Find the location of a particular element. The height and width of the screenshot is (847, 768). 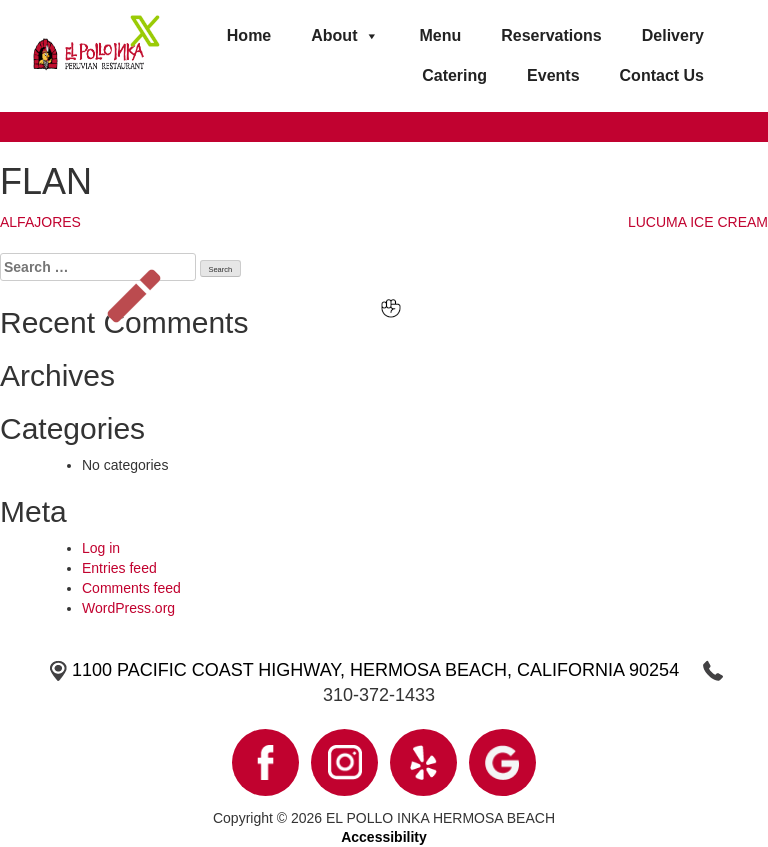

indicates solidarity or support is located at coordinates (391, 308).